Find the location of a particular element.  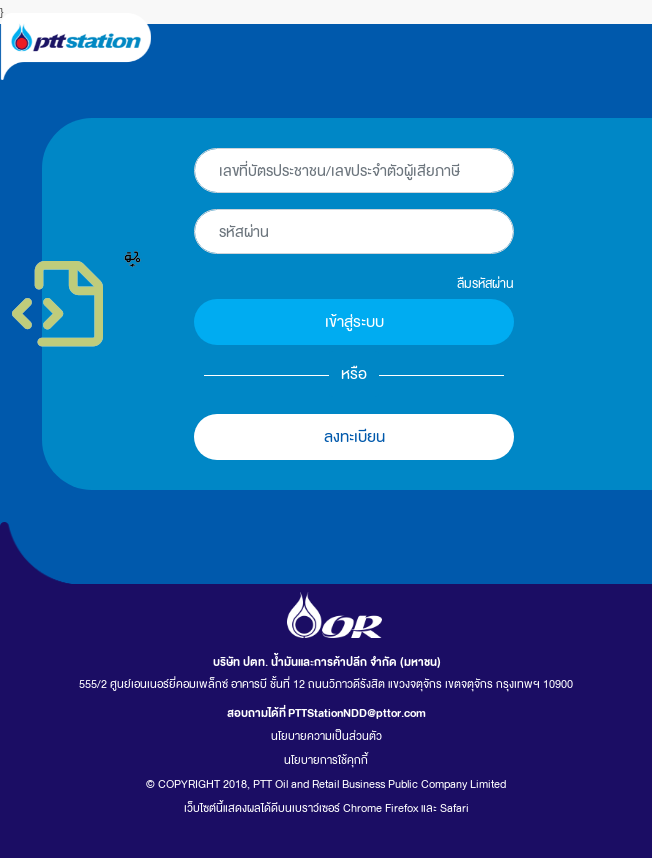

select electric moped as transportation mode is located at coordinates (132, 258).